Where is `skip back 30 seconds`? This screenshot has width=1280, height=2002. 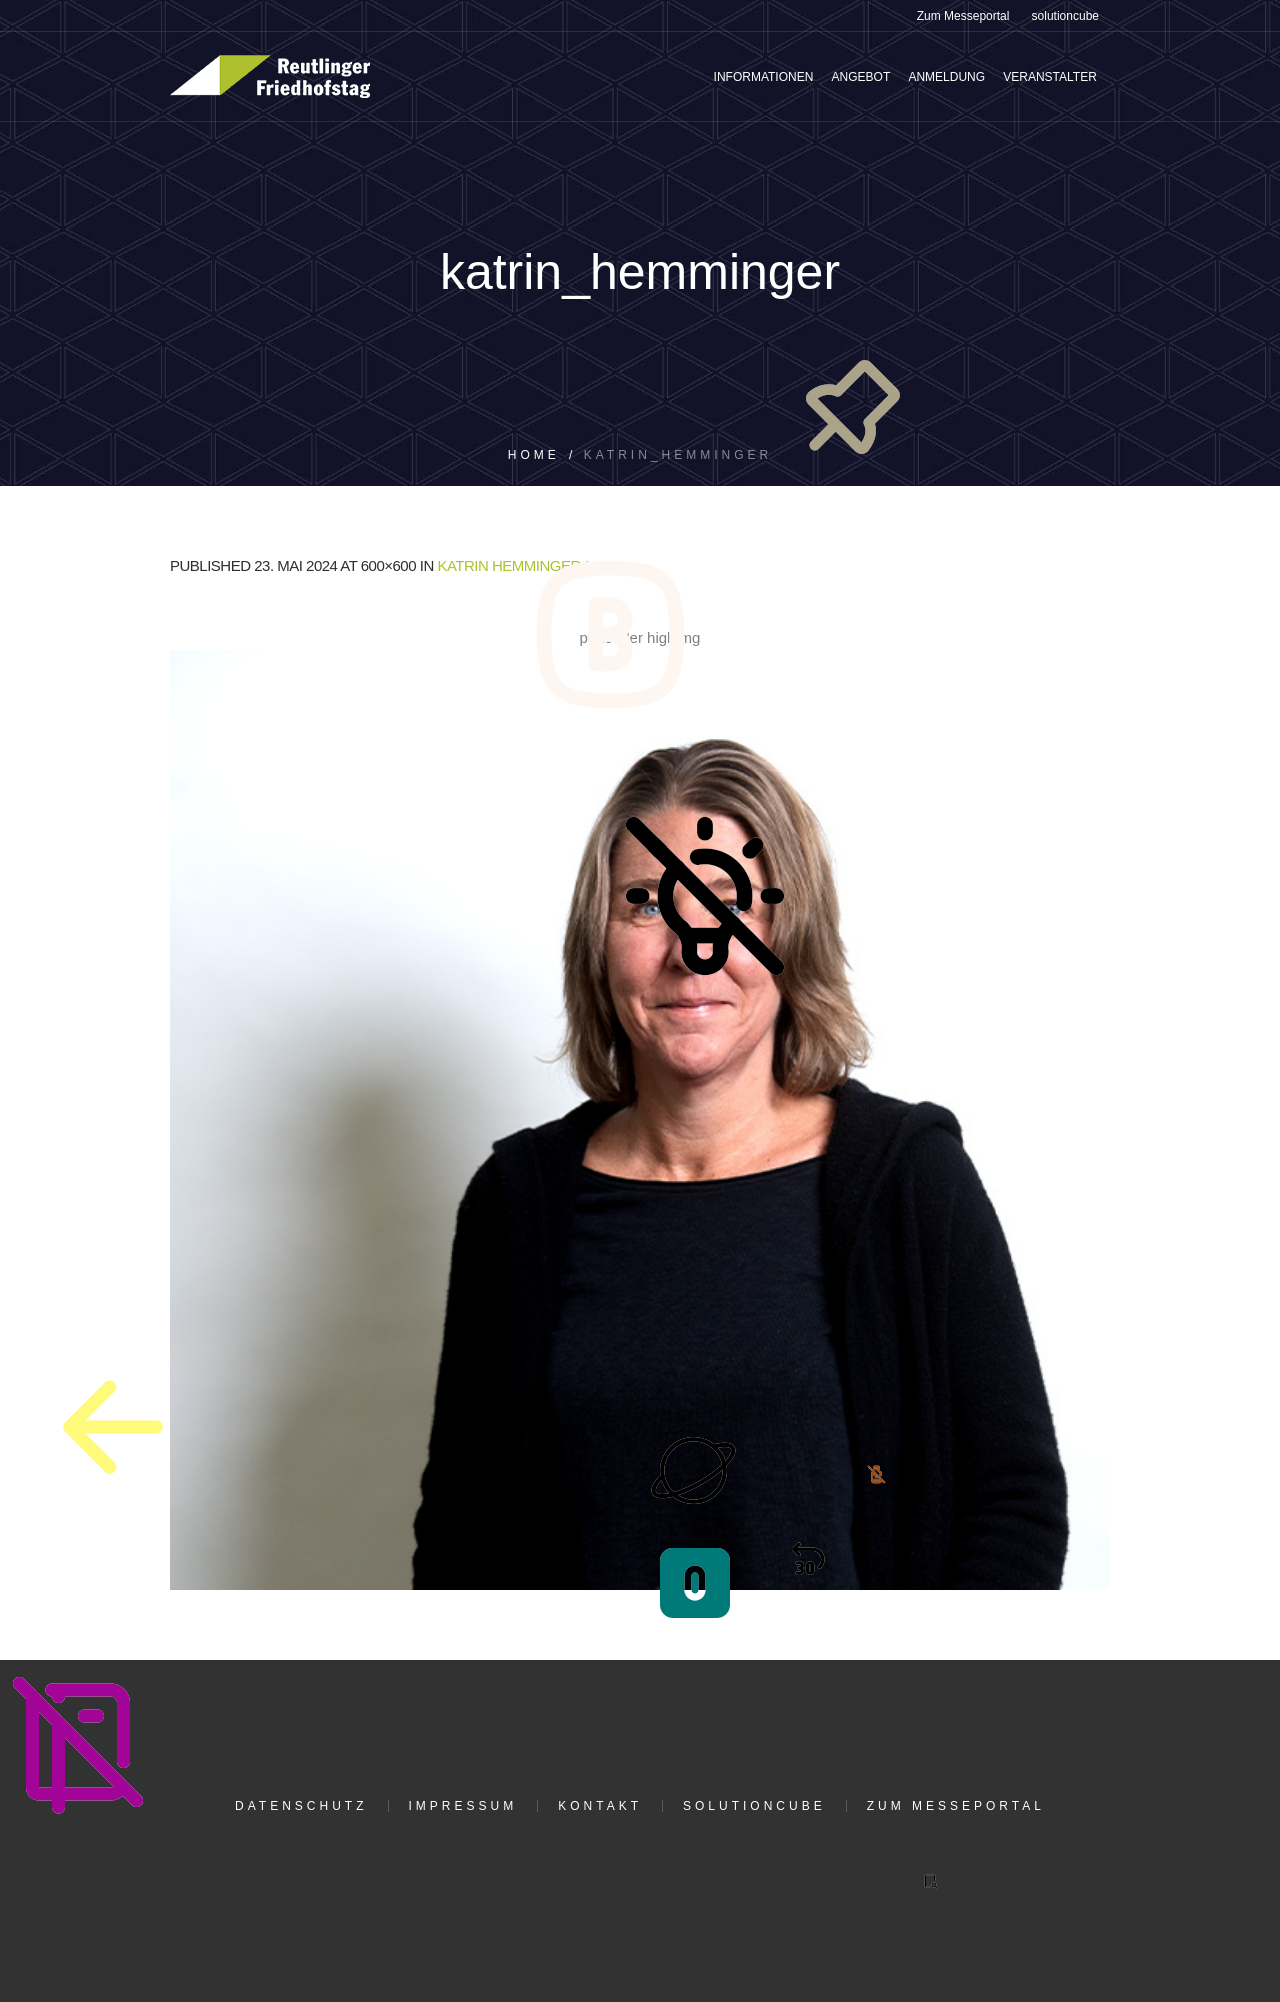
skip back 30 seconds is located at coordinates (807, 1559).